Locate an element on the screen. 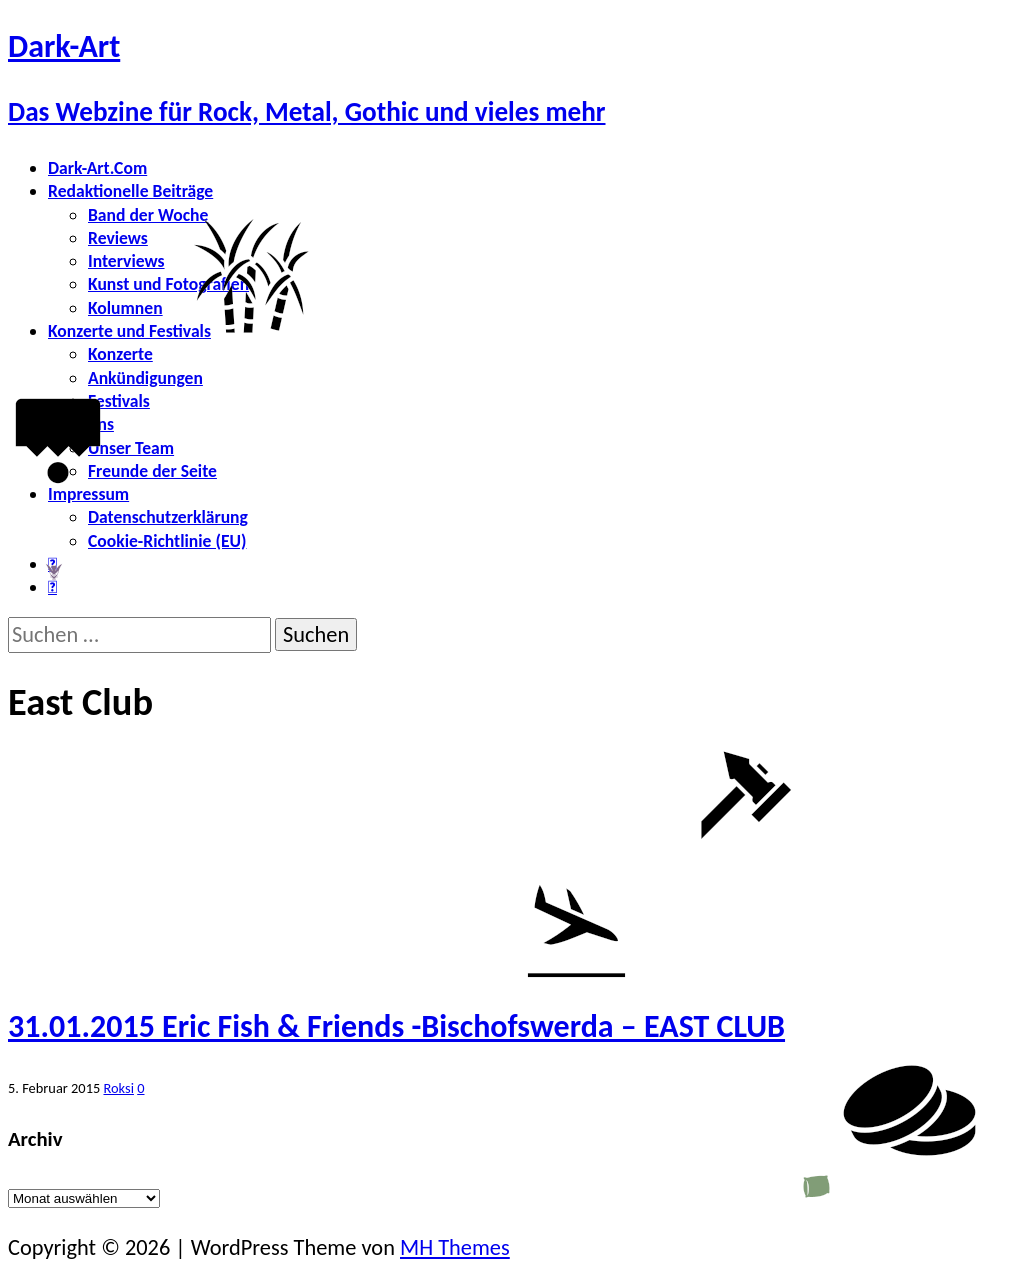 The image size is (1024, 1285). indicates incoming flight arrival is located at coordinates (576, 933).